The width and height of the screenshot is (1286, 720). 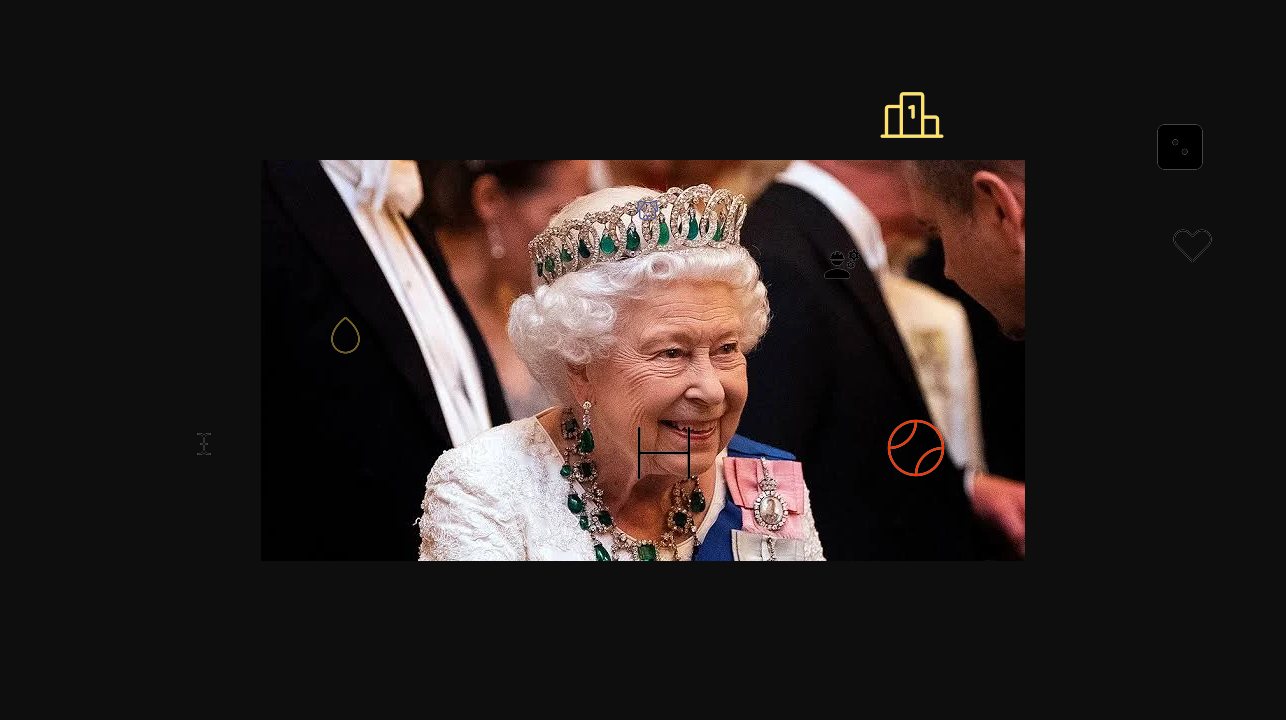 I want to click on access tennis or sports-related features, so click(x=916, y=448).